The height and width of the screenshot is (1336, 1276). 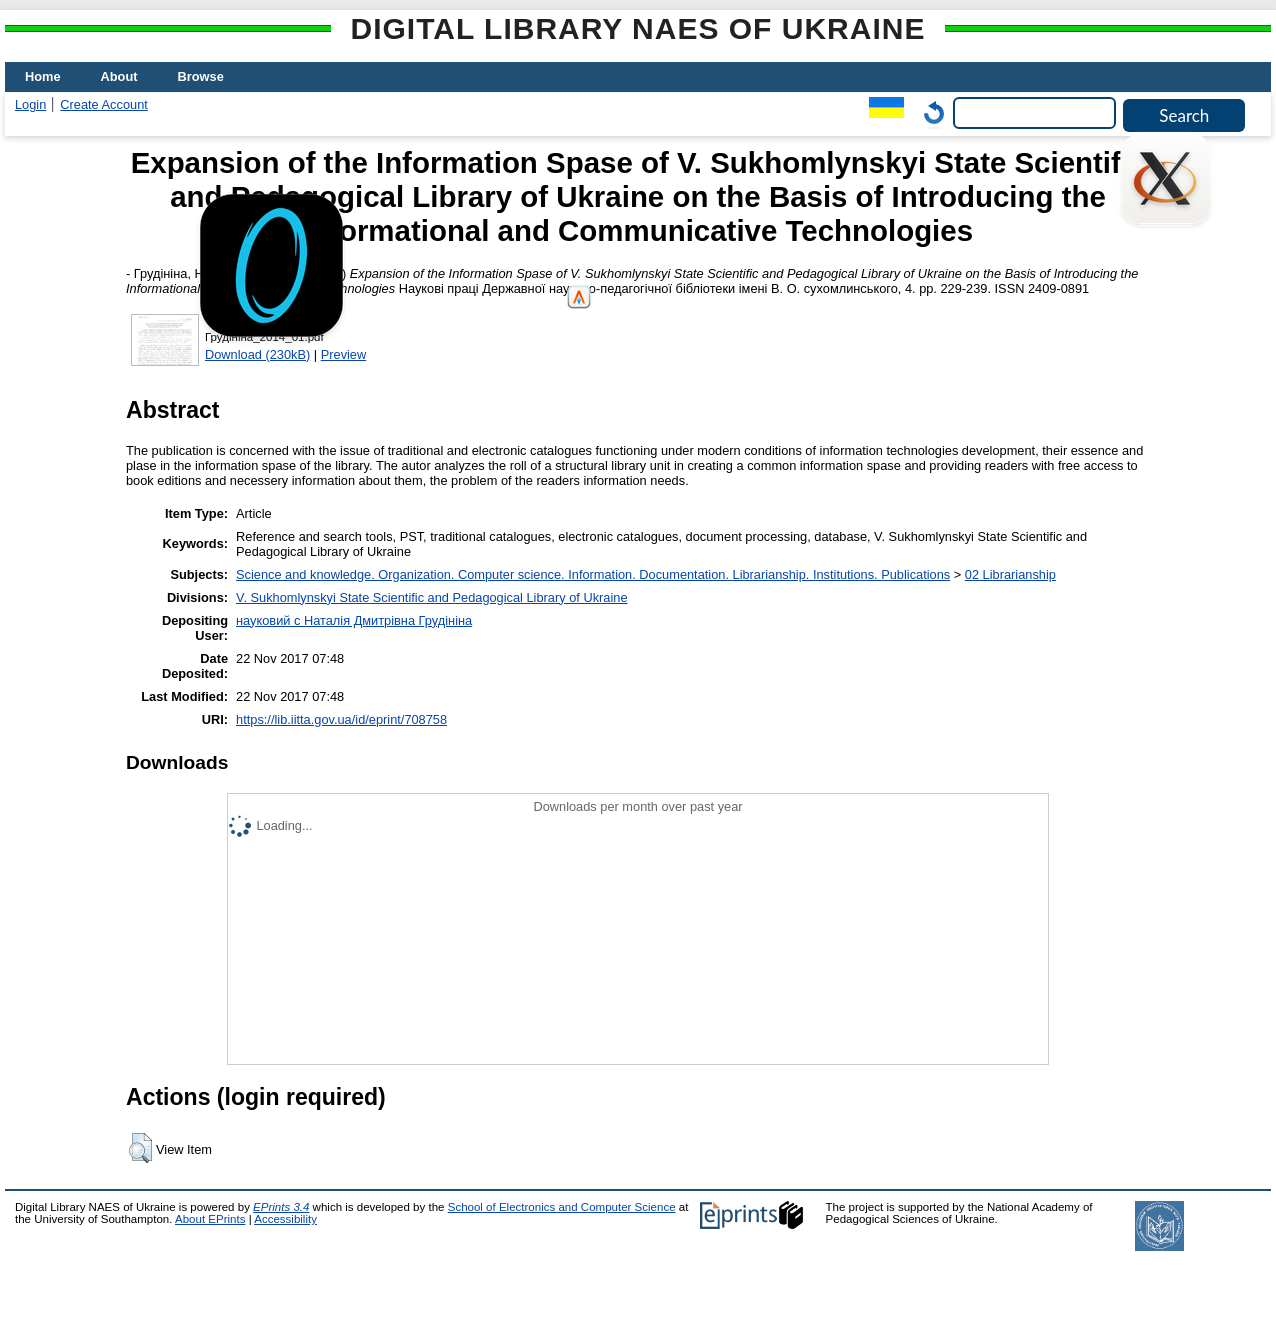 What do you see at coordinates (579, 297) in the screenshot?
I see `open alacritty terminal emulator` at bounding box center [579, 297].